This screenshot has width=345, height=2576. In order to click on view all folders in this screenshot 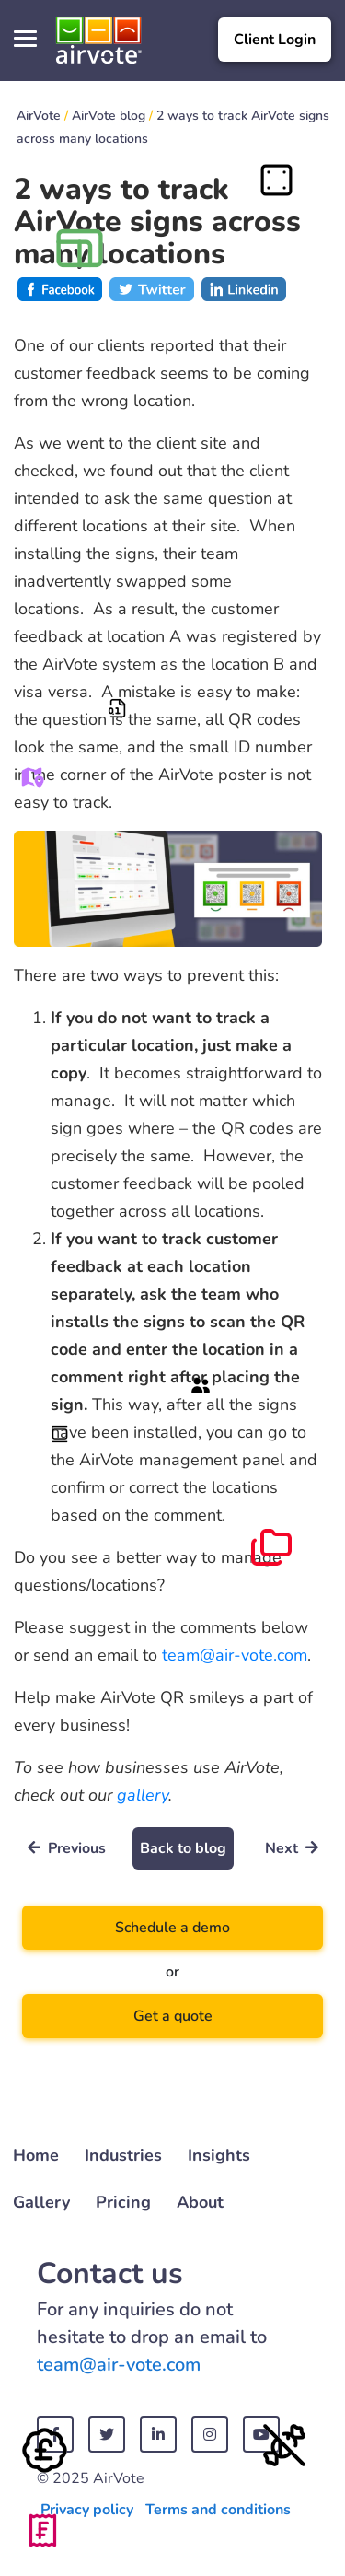, I will do `click(271, 1547)`.